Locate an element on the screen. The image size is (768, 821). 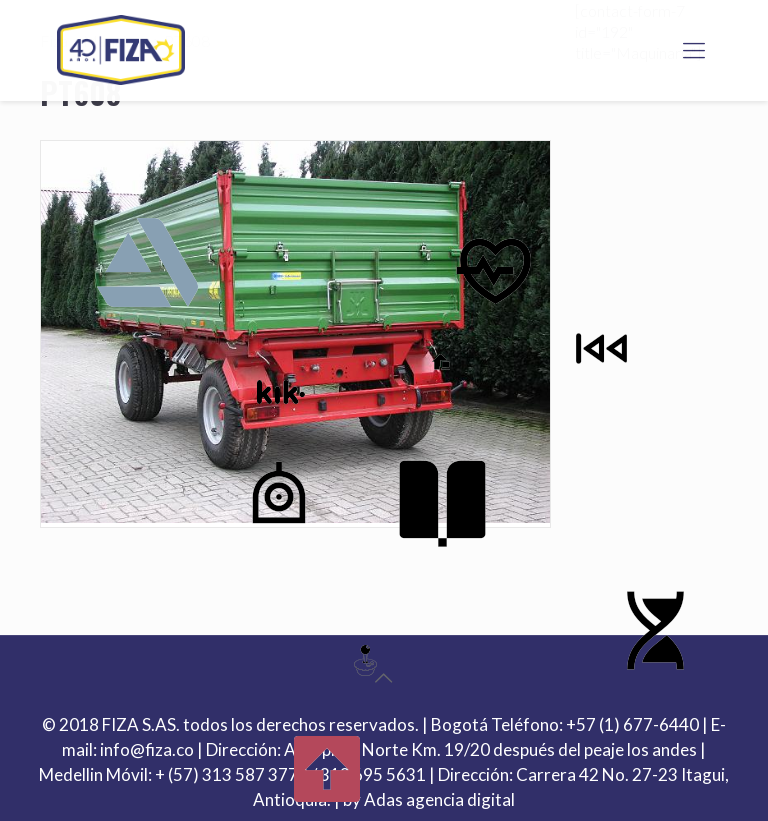
access home office or remote work settings is located at coordinates (440, 362).